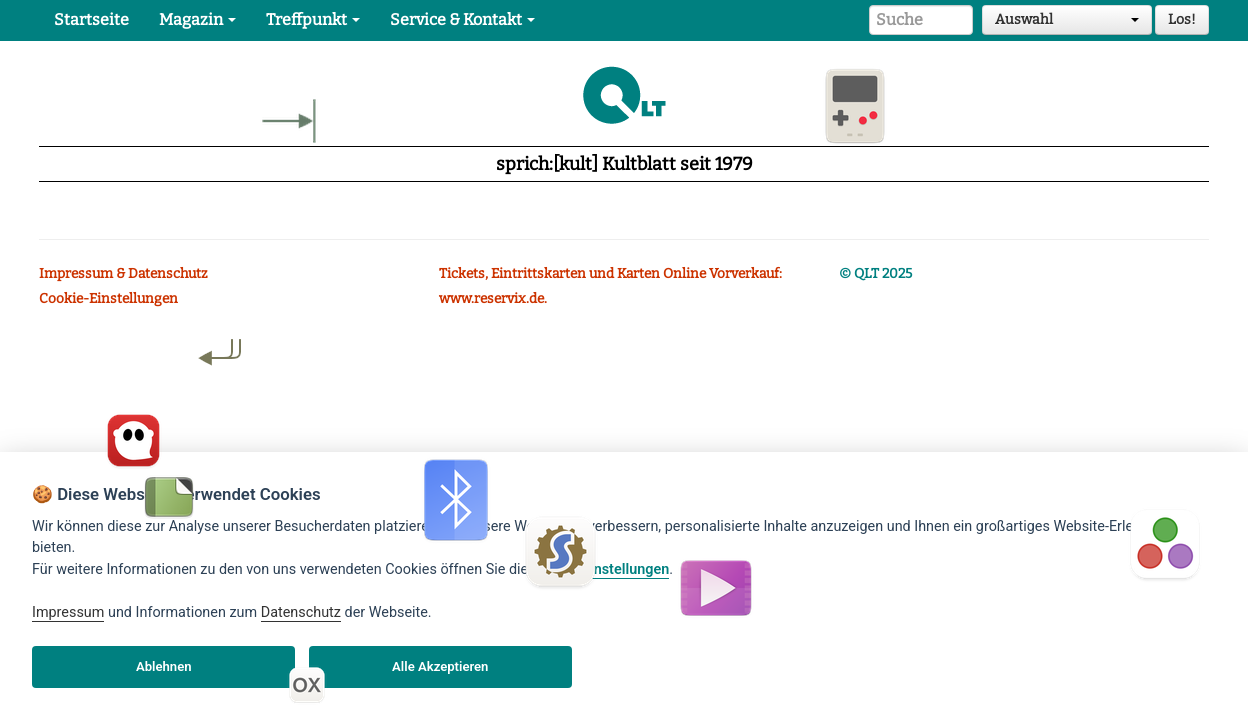  I want to click on reply to all recipients in an email thread, so click(219, 349).